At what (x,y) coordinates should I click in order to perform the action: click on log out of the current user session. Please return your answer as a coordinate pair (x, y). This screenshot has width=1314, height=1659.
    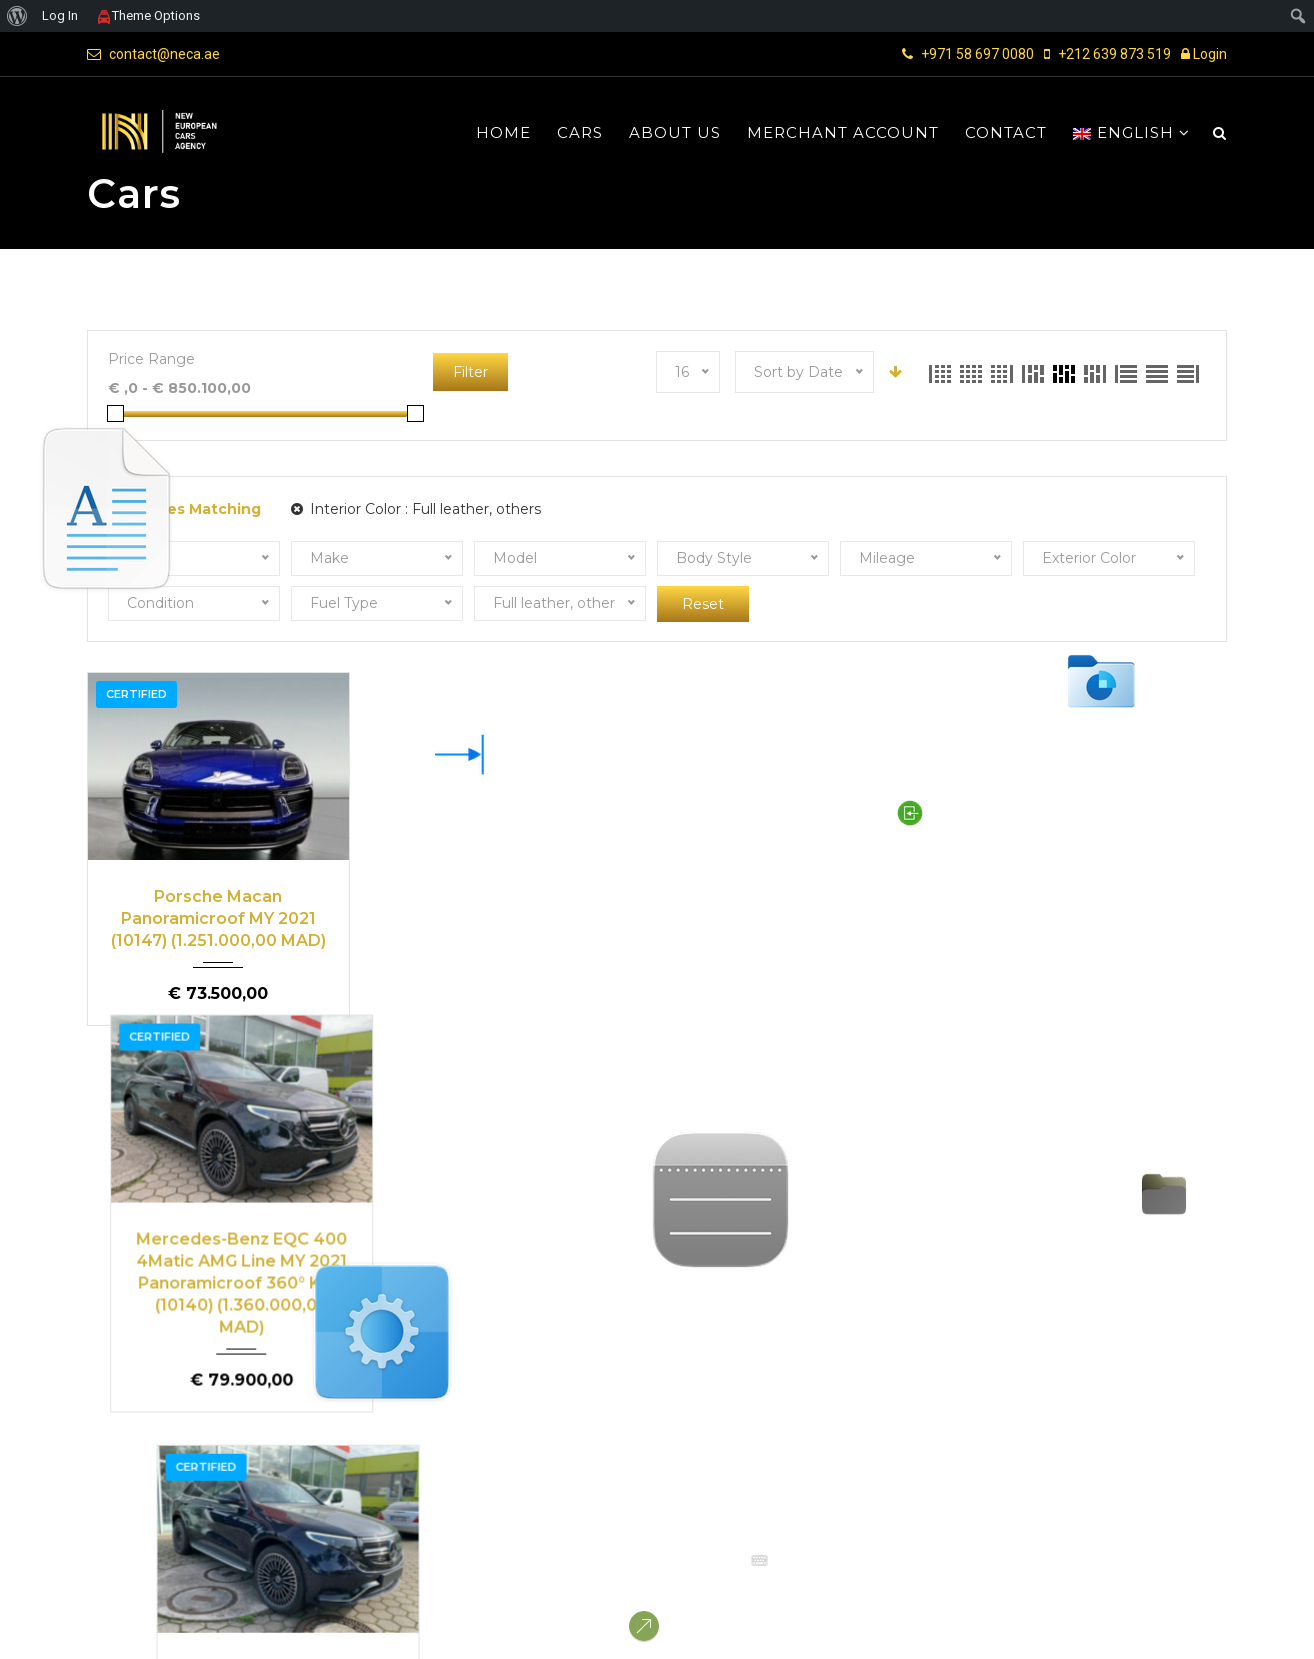
    Looking at the image, I should click on (910, 813).